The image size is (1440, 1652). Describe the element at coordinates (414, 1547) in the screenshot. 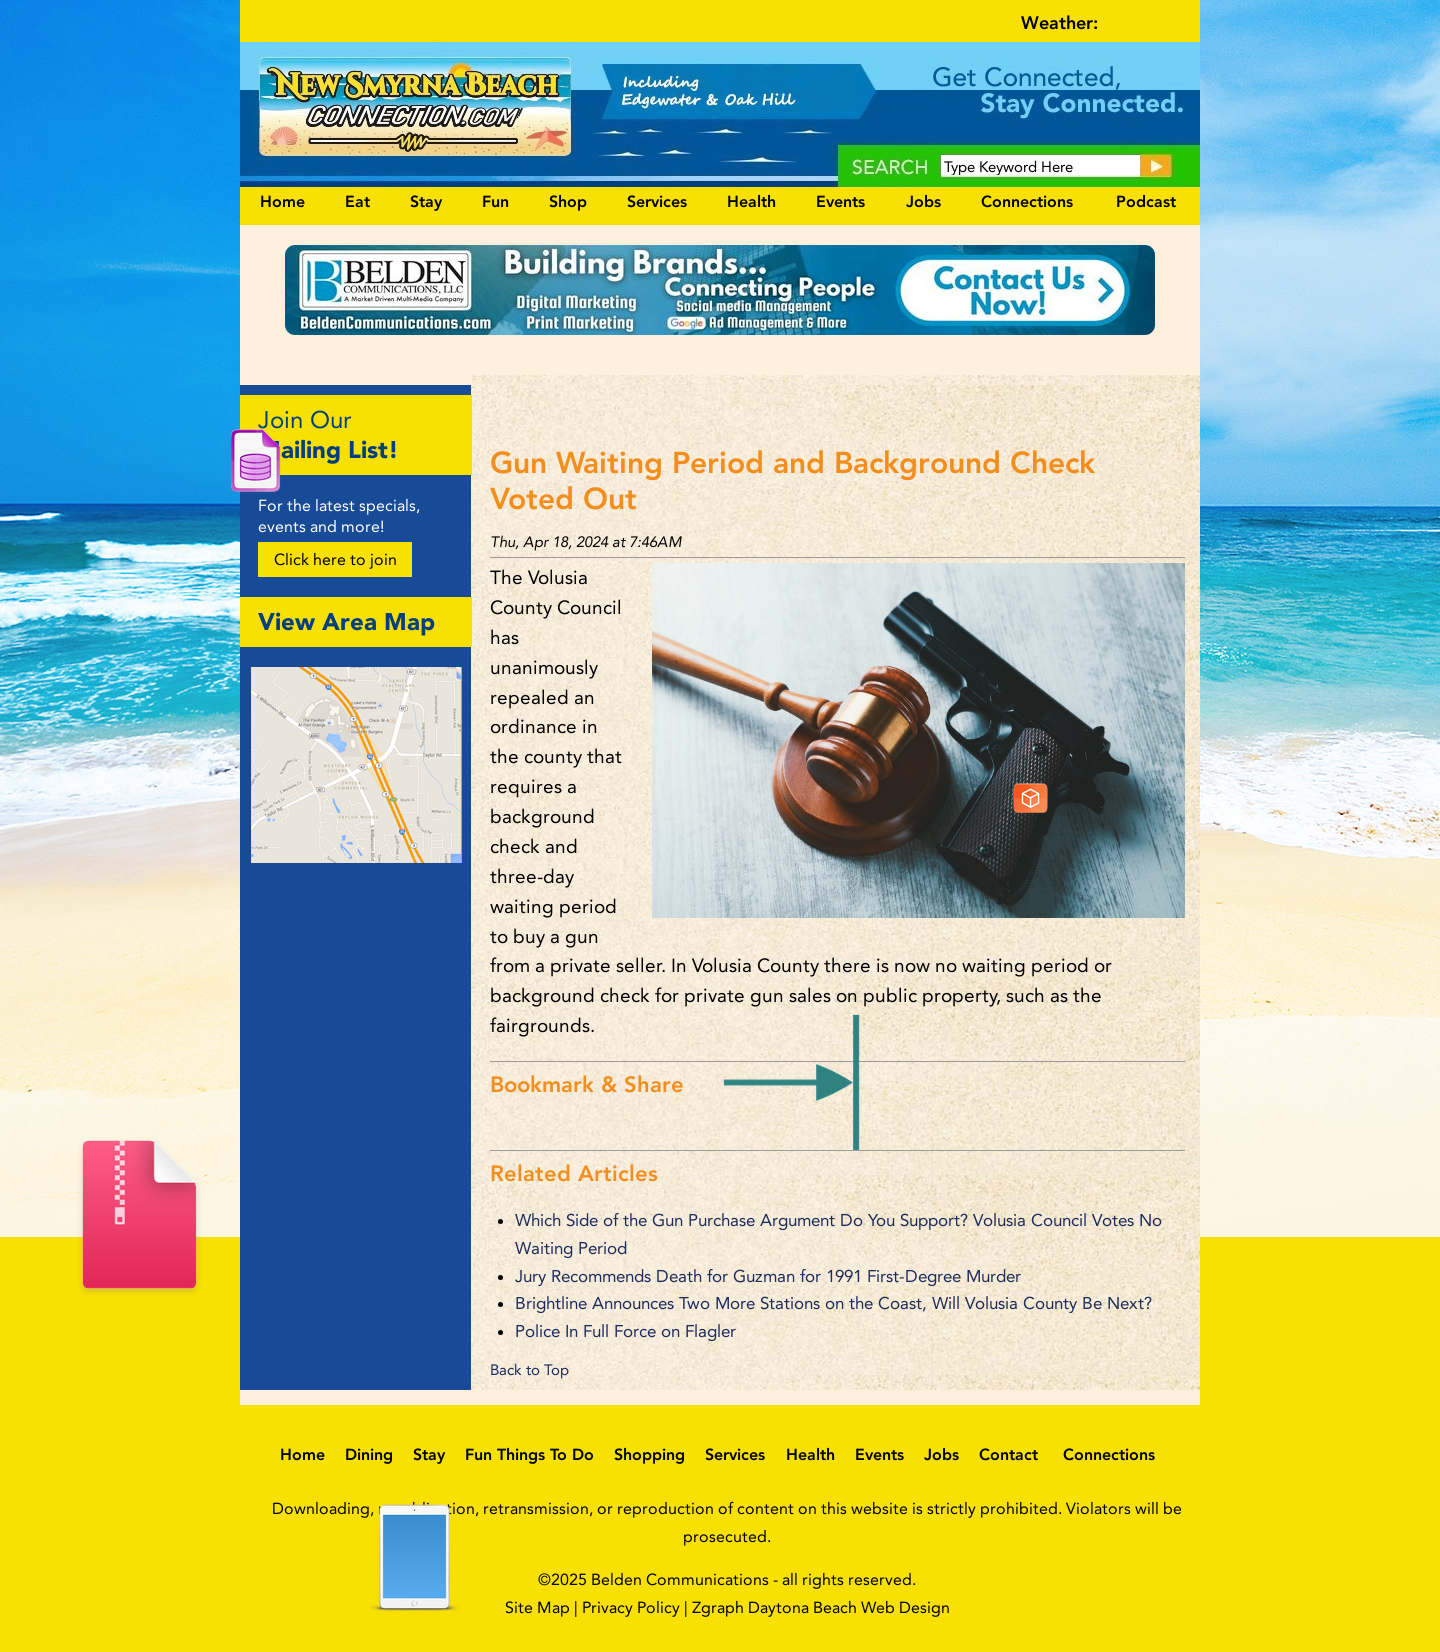

I see `iPad mini 3 device connected via wifi` at that location.